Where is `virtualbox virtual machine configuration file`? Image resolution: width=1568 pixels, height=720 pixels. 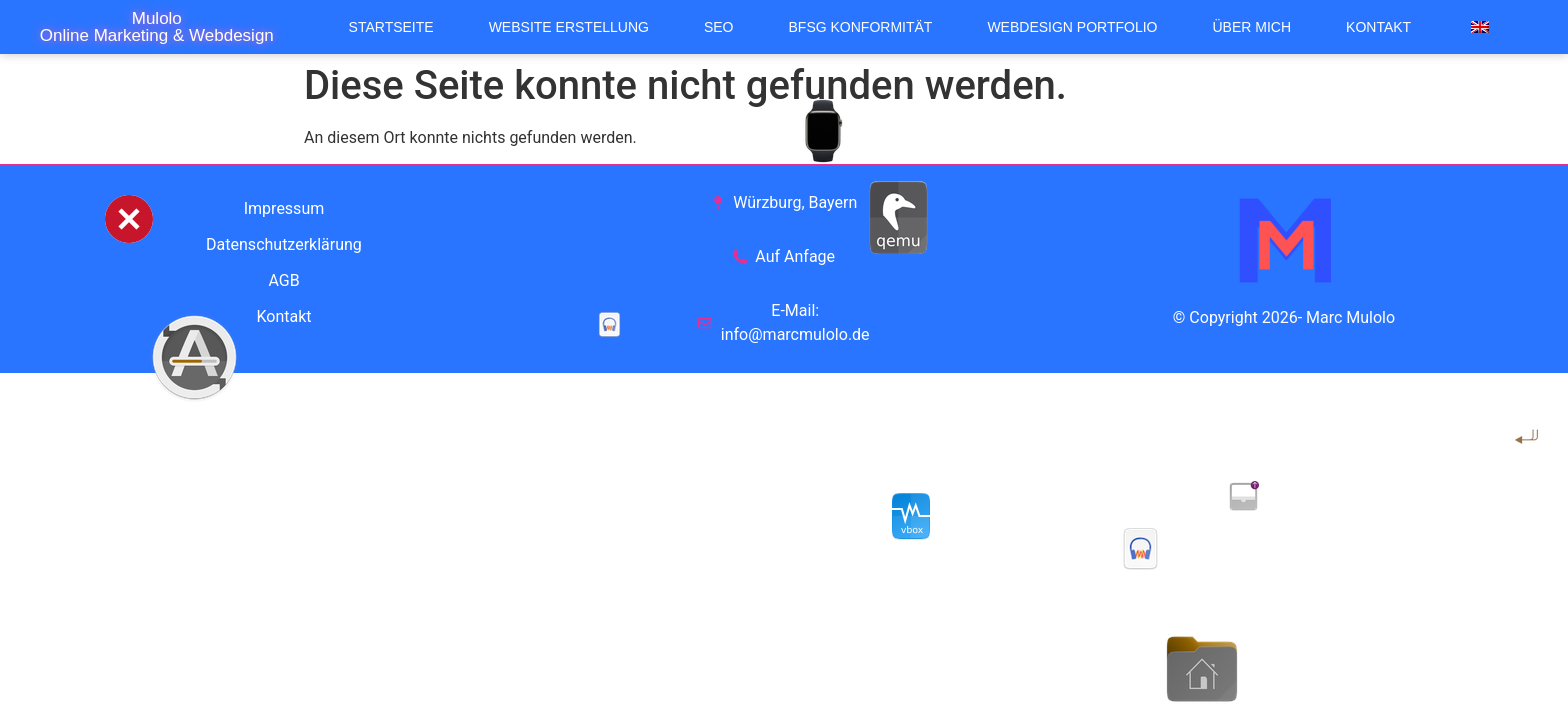
virtualbox virtual machine configuration file is located at coordinates (911, 516).